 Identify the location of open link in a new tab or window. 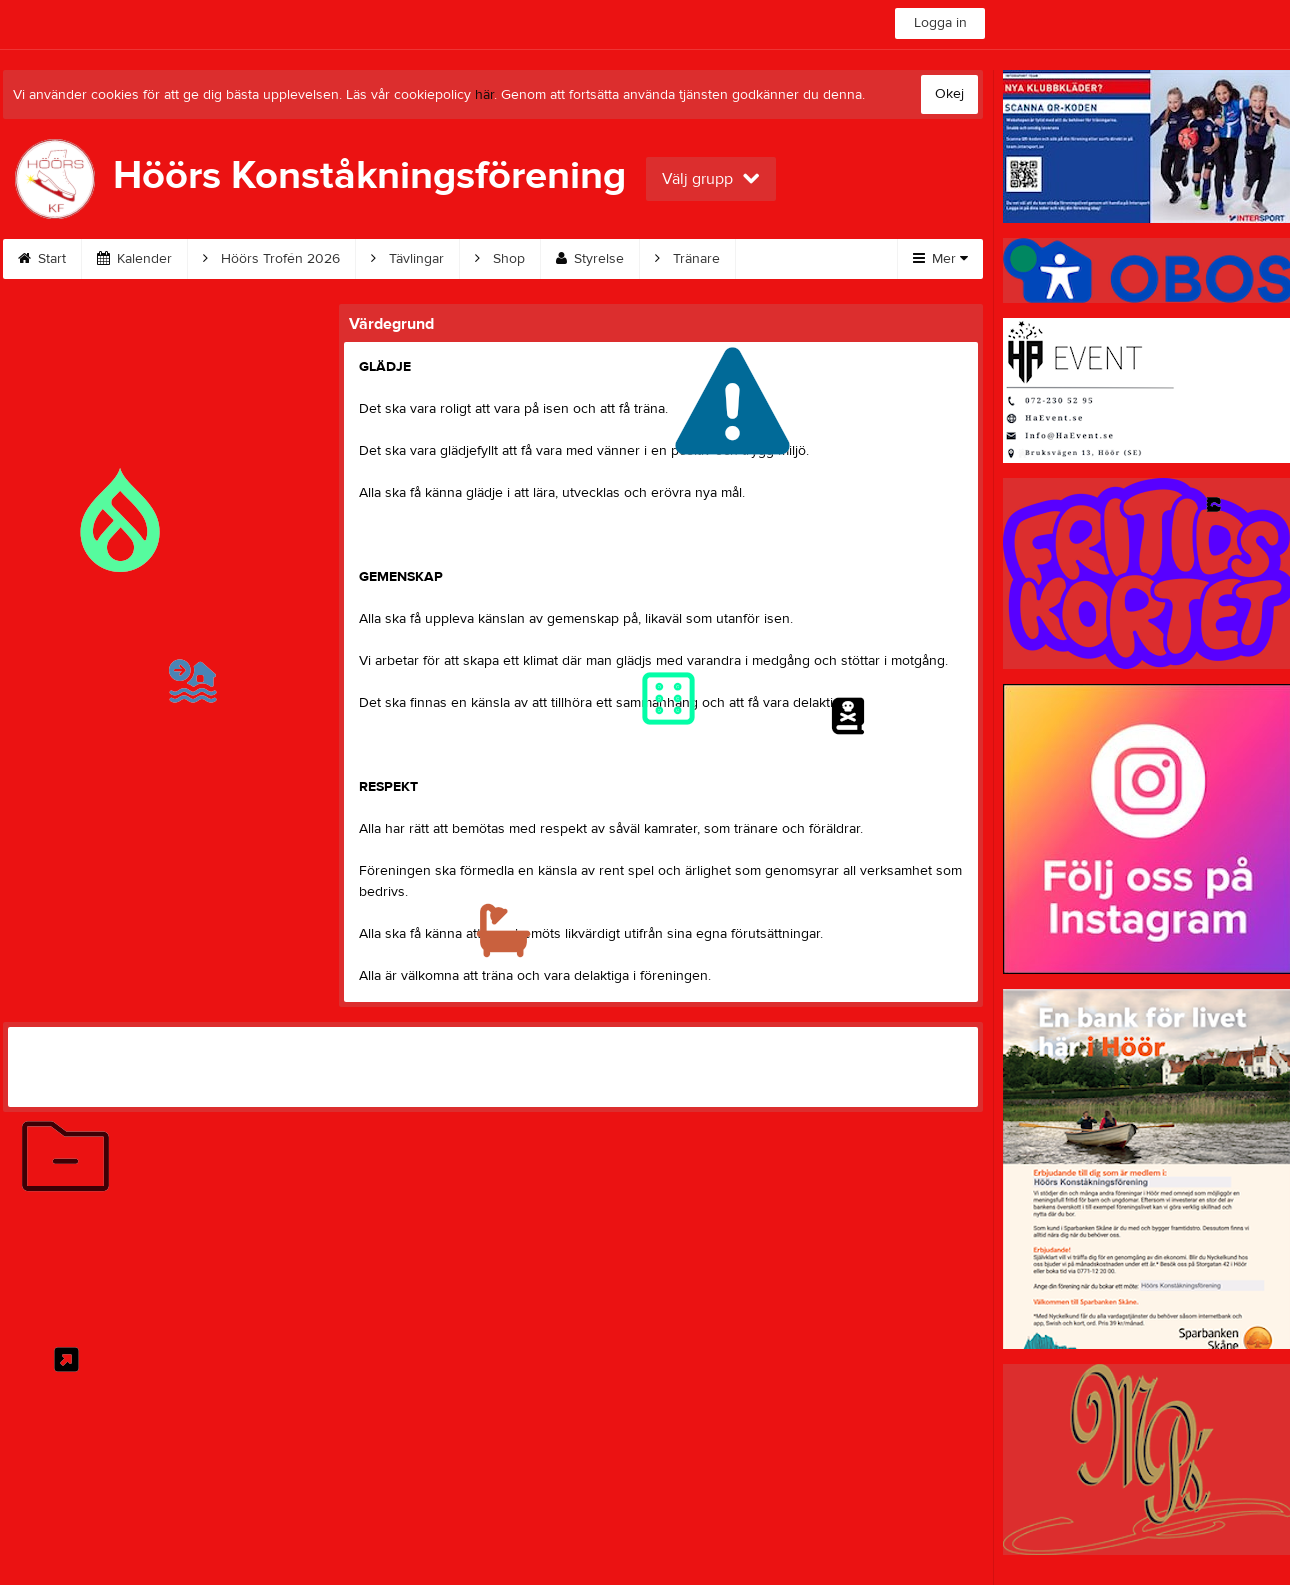
(66, 1359).